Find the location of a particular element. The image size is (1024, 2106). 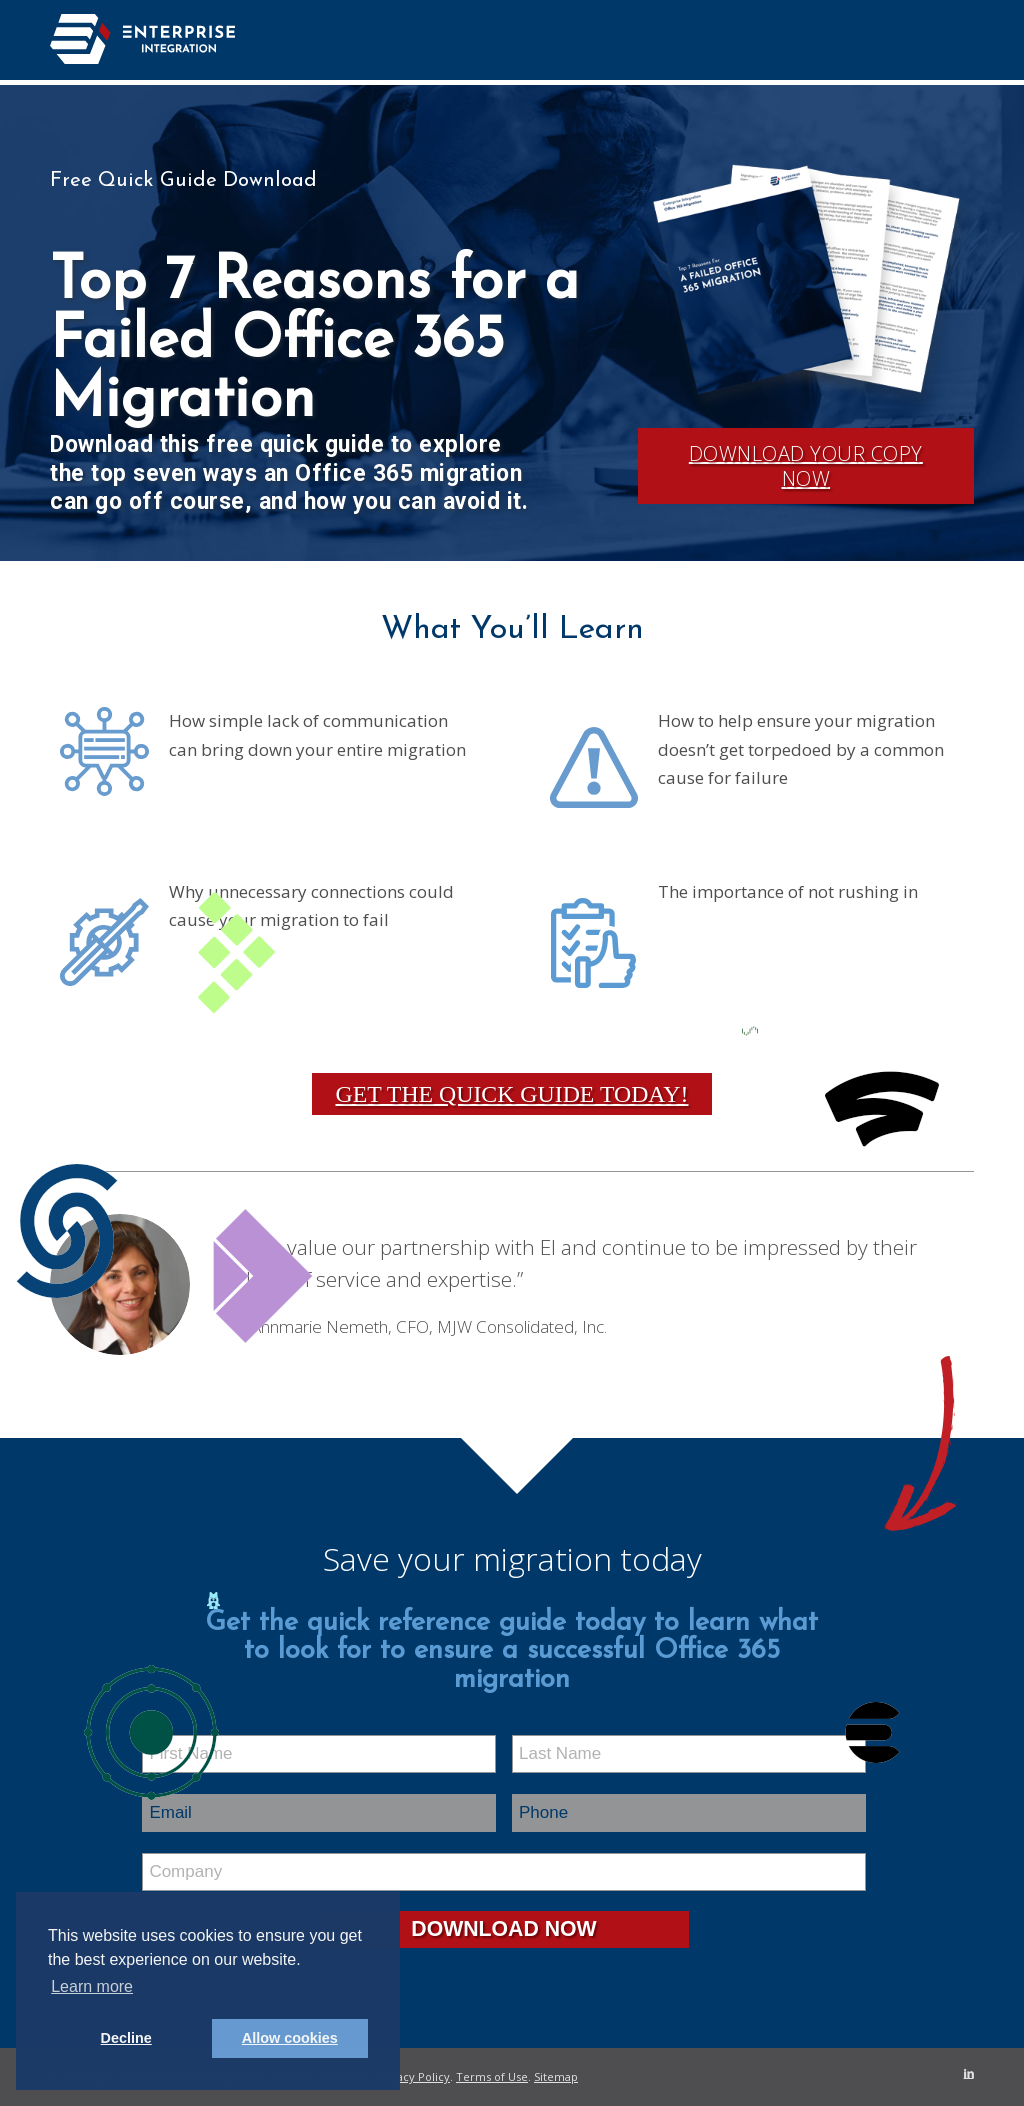

open collabora online document editor is located at coordinates (263, 1276).